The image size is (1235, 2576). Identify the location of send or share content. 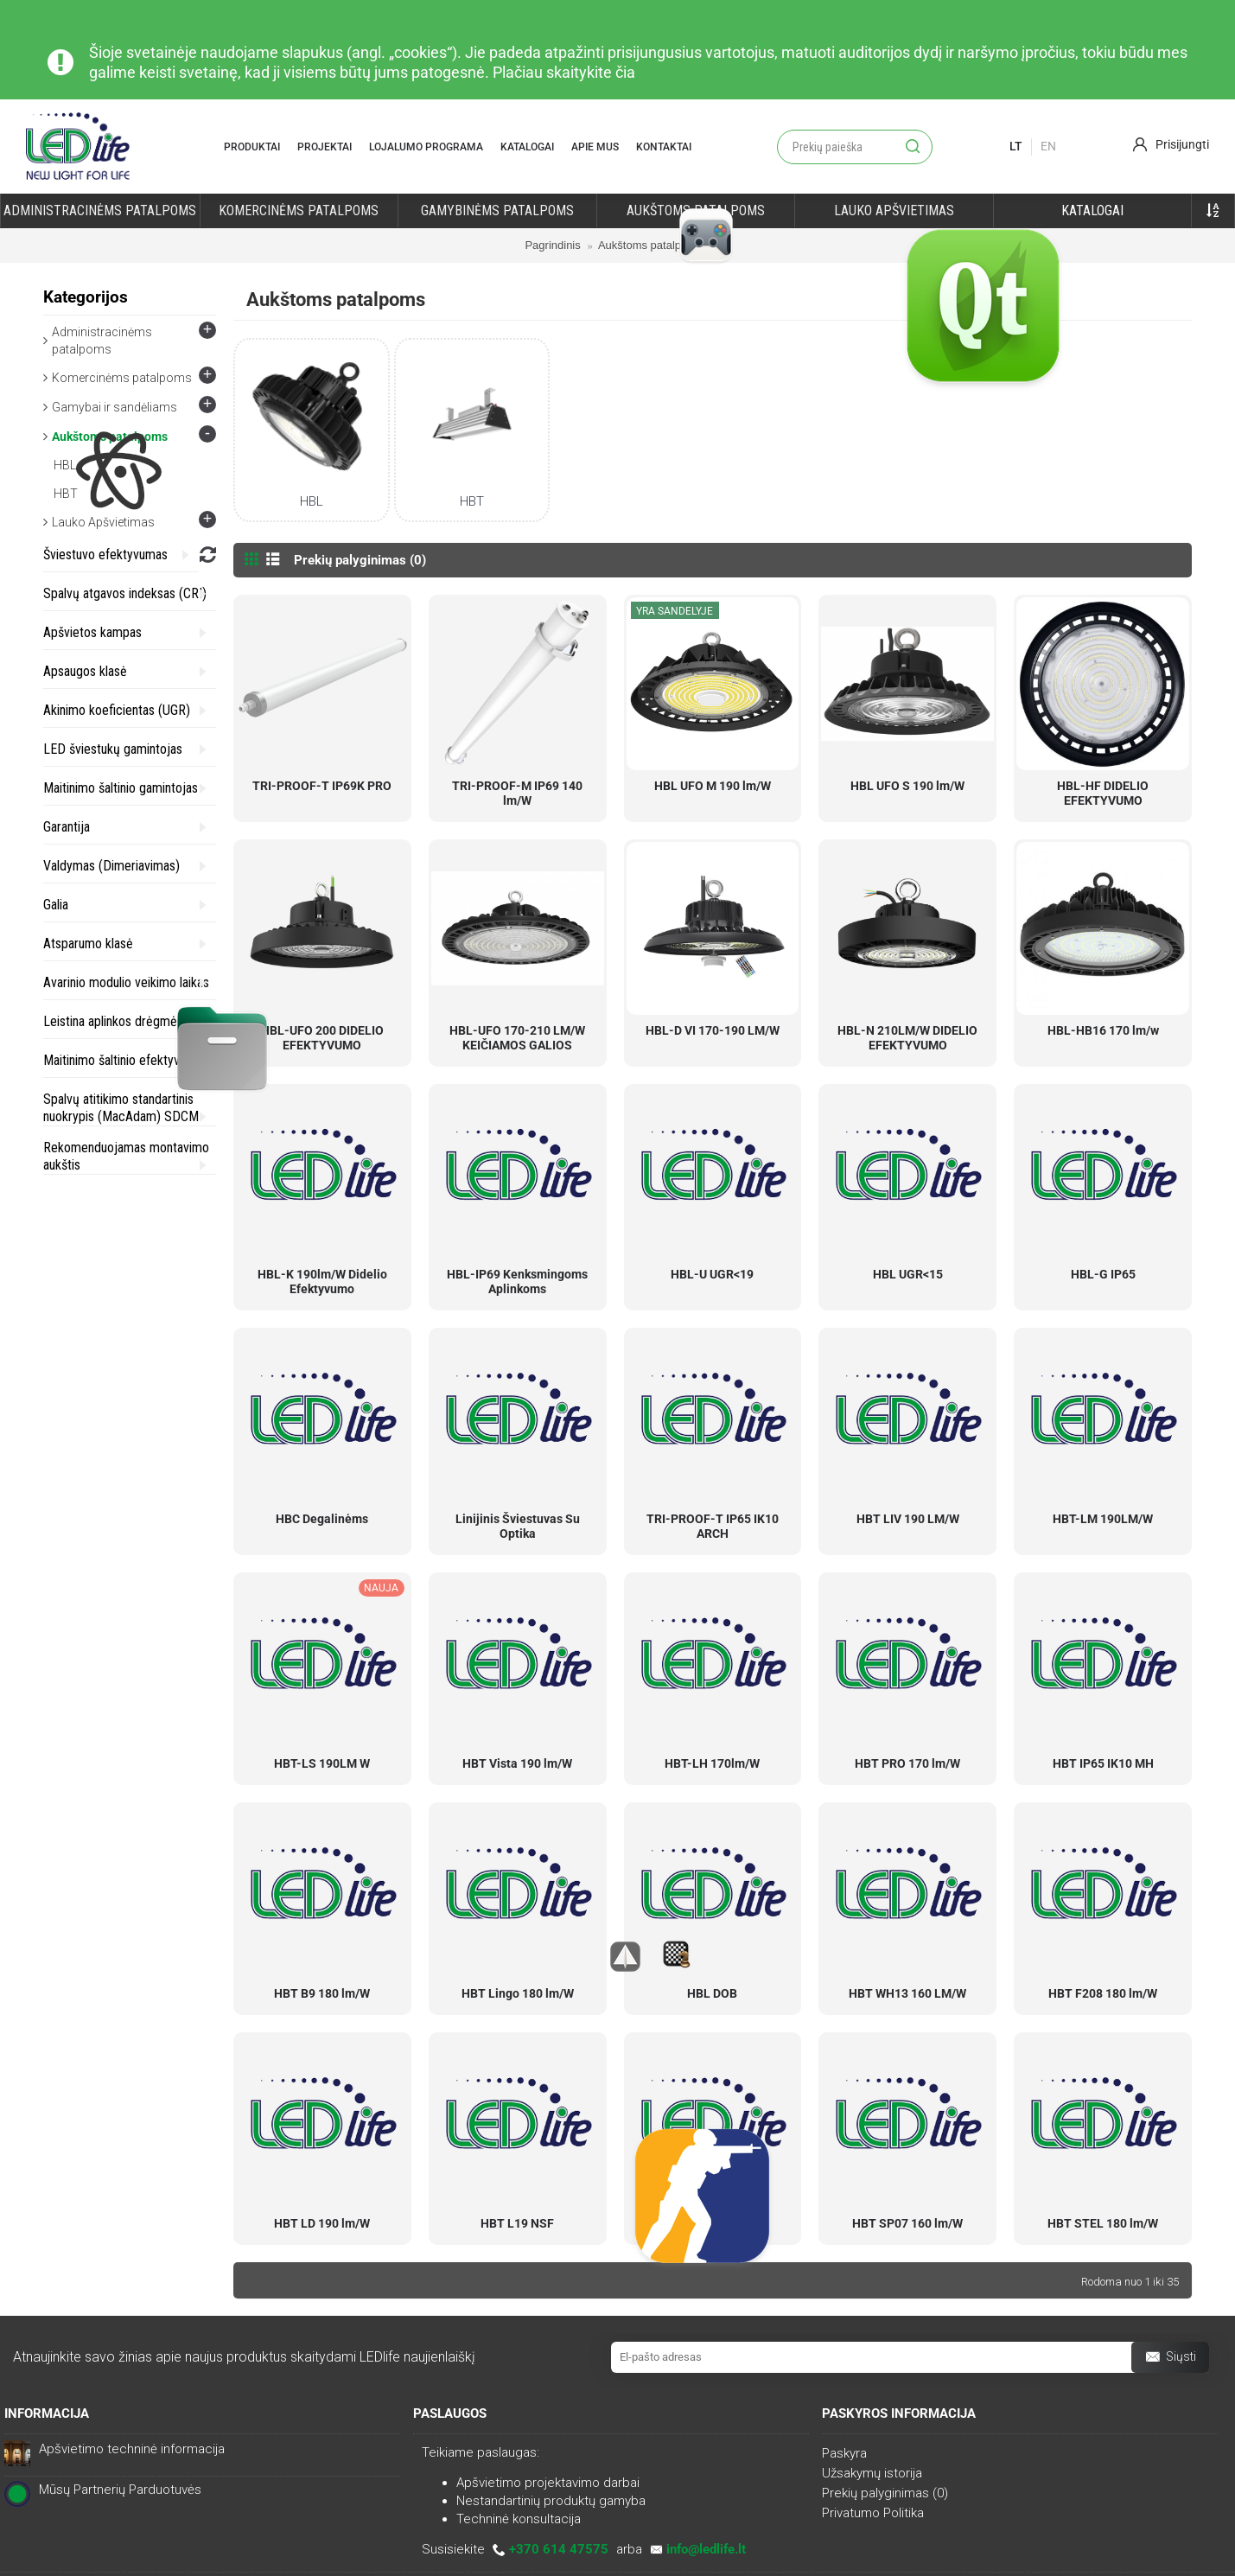
(625, 1956).